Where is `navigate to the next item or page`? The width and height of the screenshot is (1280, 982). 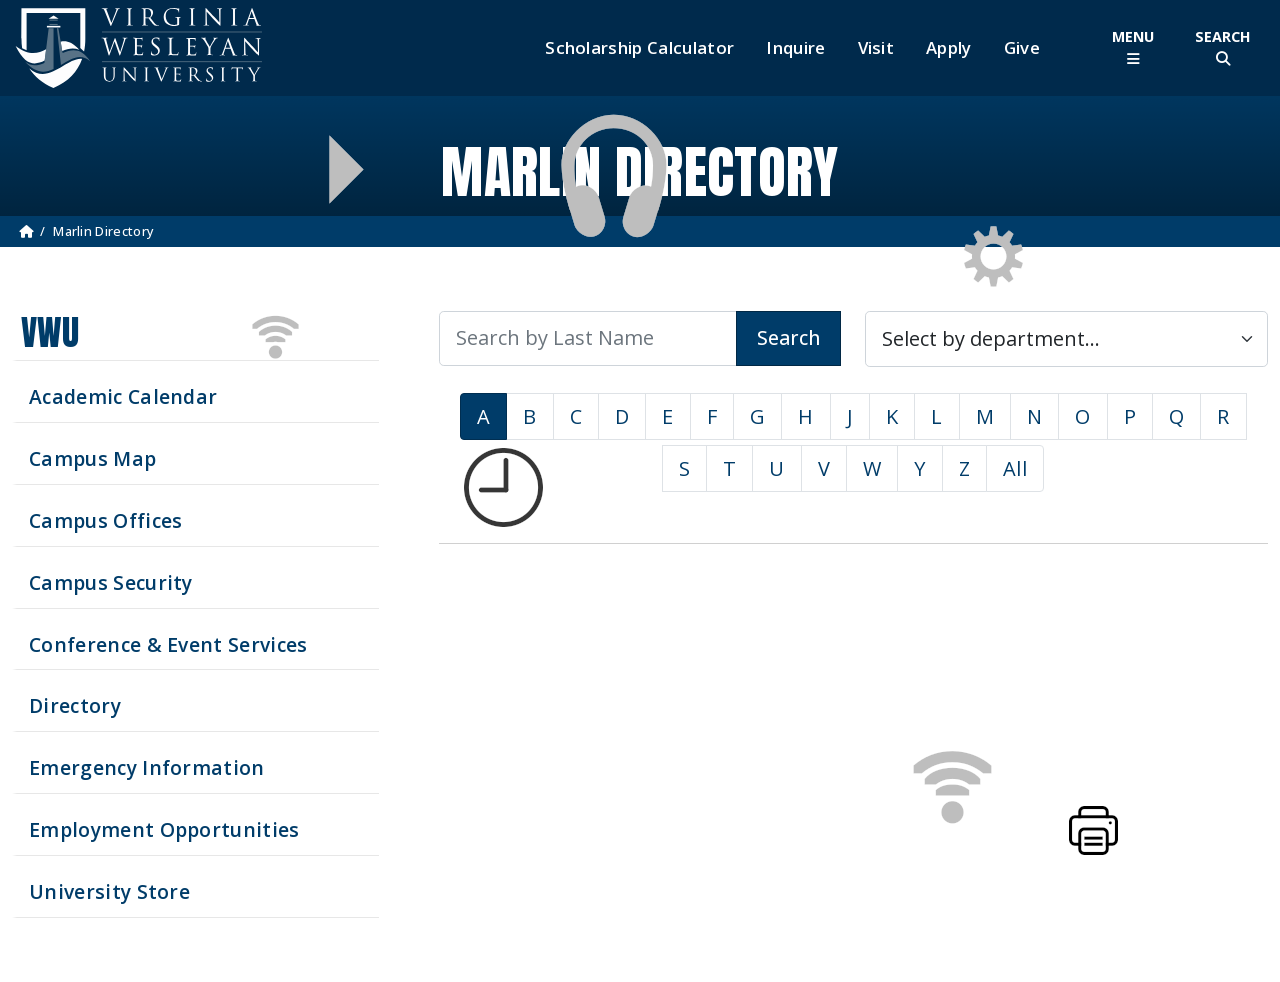 navigate to the next item or page is located at coordinates (343, 169).